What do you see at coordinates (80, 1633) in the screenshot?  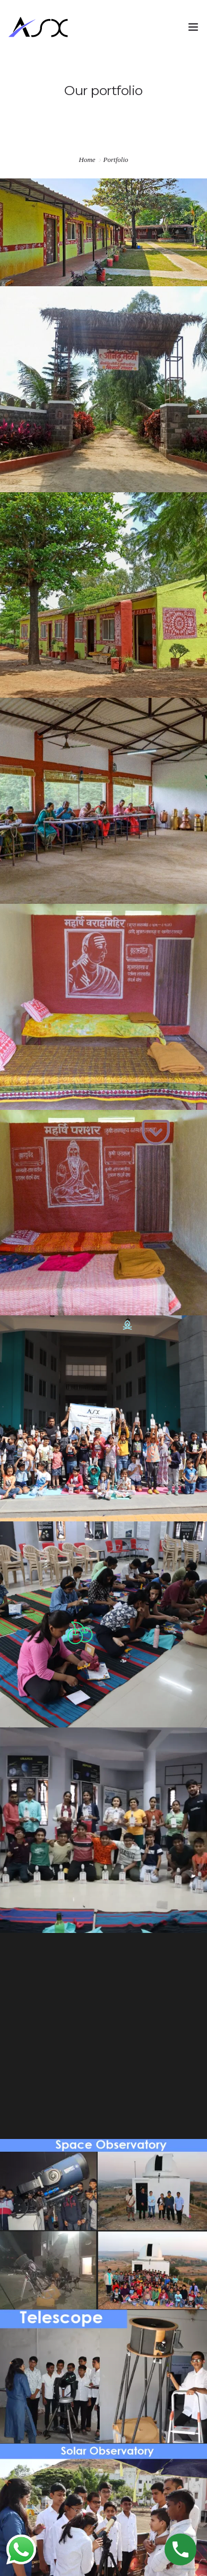 I see `indicates fruit or produce category` at bounding box center [80, 1633].